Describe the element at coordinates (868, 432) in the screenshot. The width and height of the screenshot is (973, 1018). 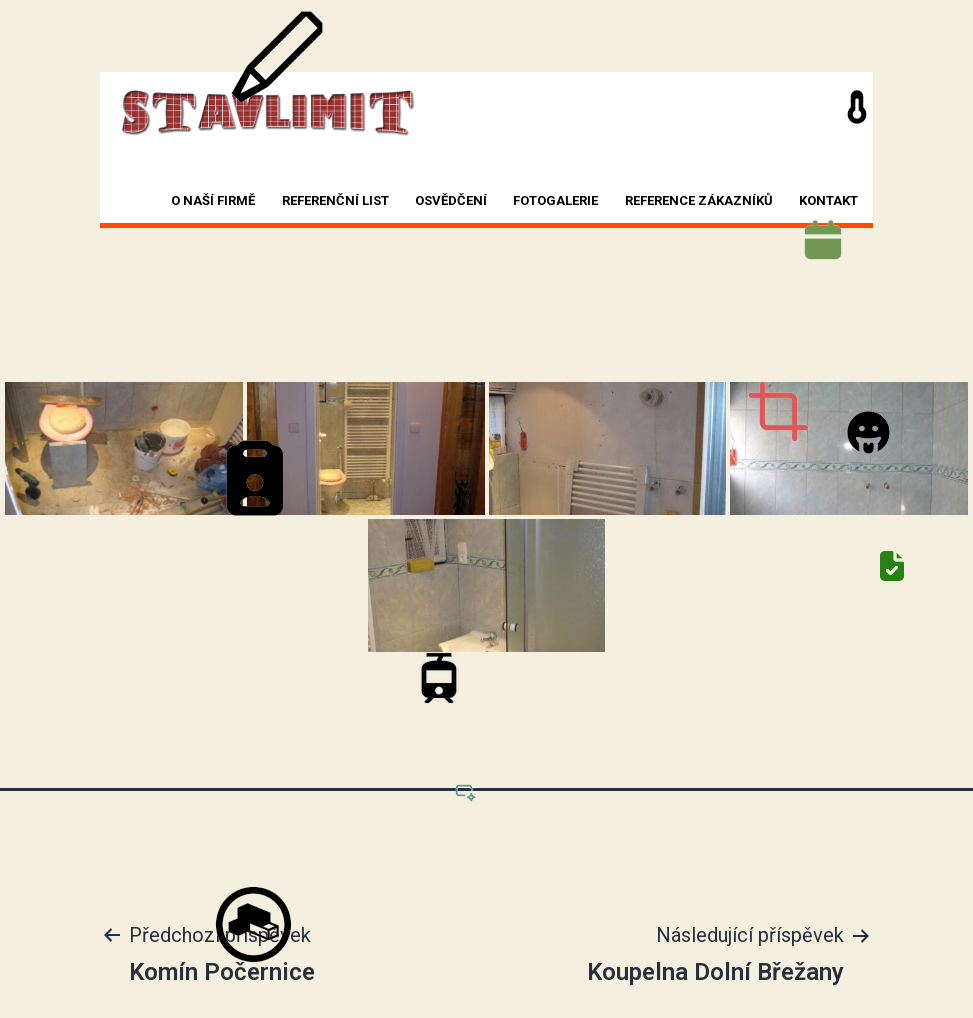
I see `react with a playful or silly emoji` at that location.